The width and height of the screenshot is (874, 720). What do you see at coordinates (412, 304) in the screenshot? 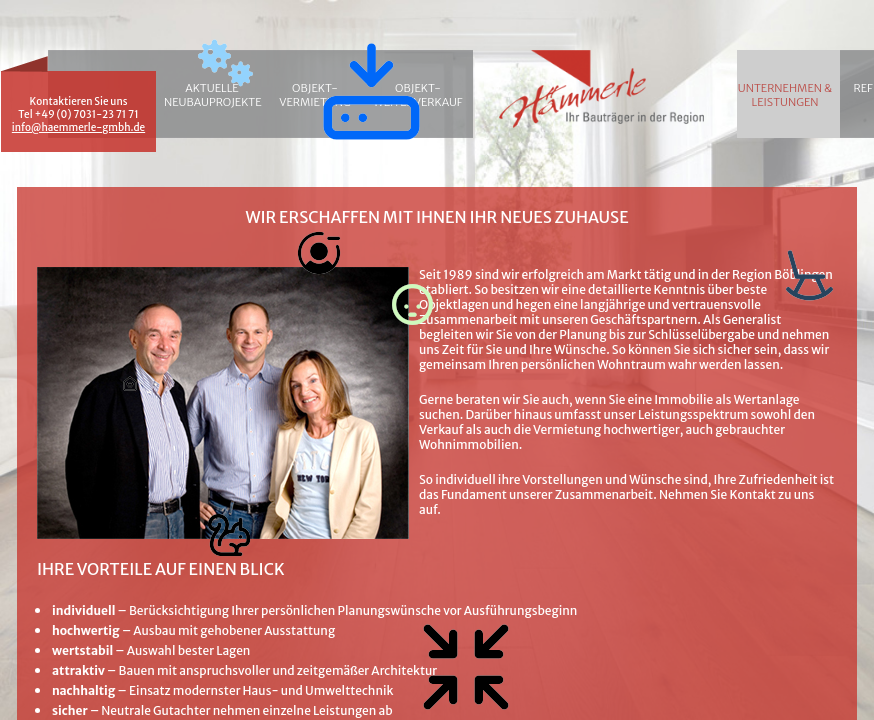
I see `indicates a sad or disappointed mood` at bounding box center [412, 304].